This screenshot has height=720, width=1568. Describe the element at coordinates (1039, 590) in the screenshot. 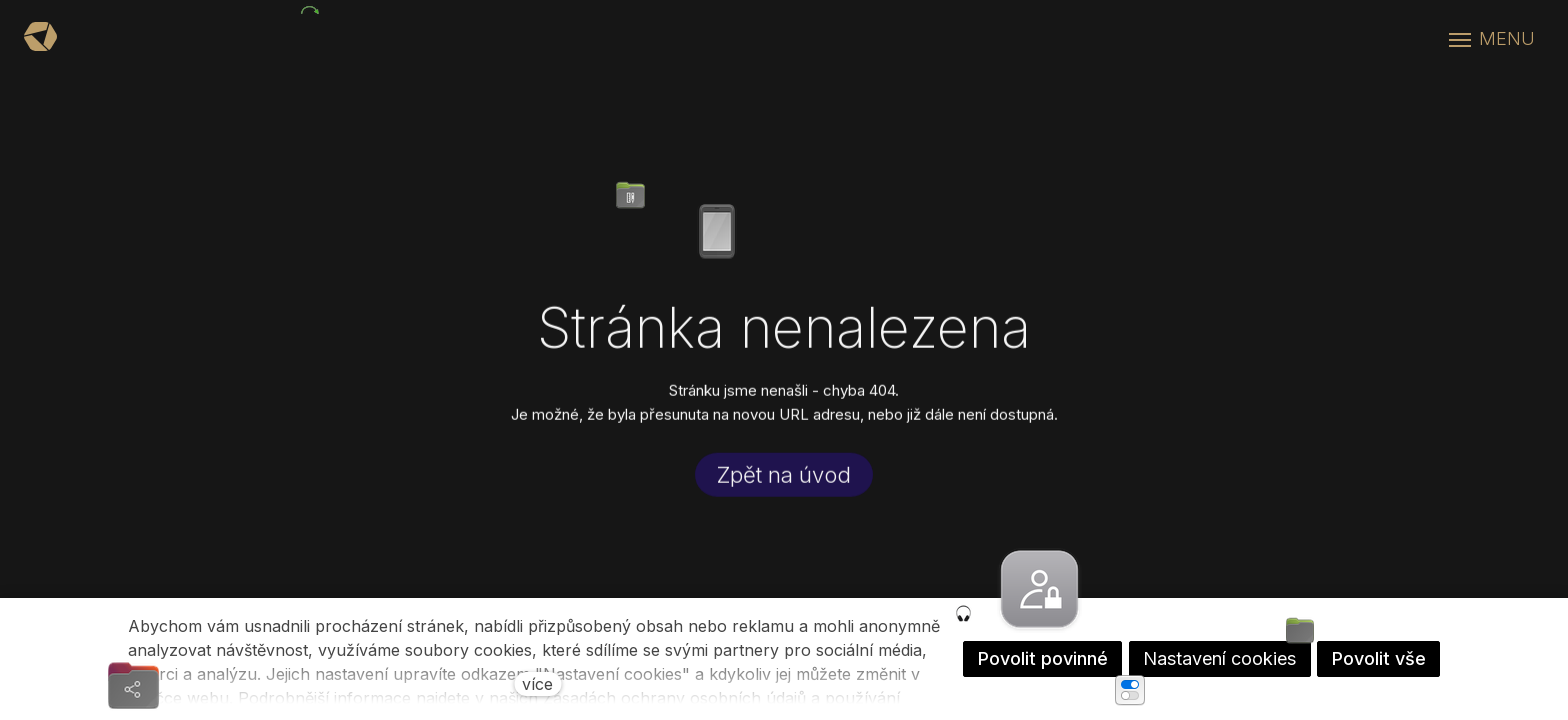

I see `manage network information service (NIS) user settings` at that location.